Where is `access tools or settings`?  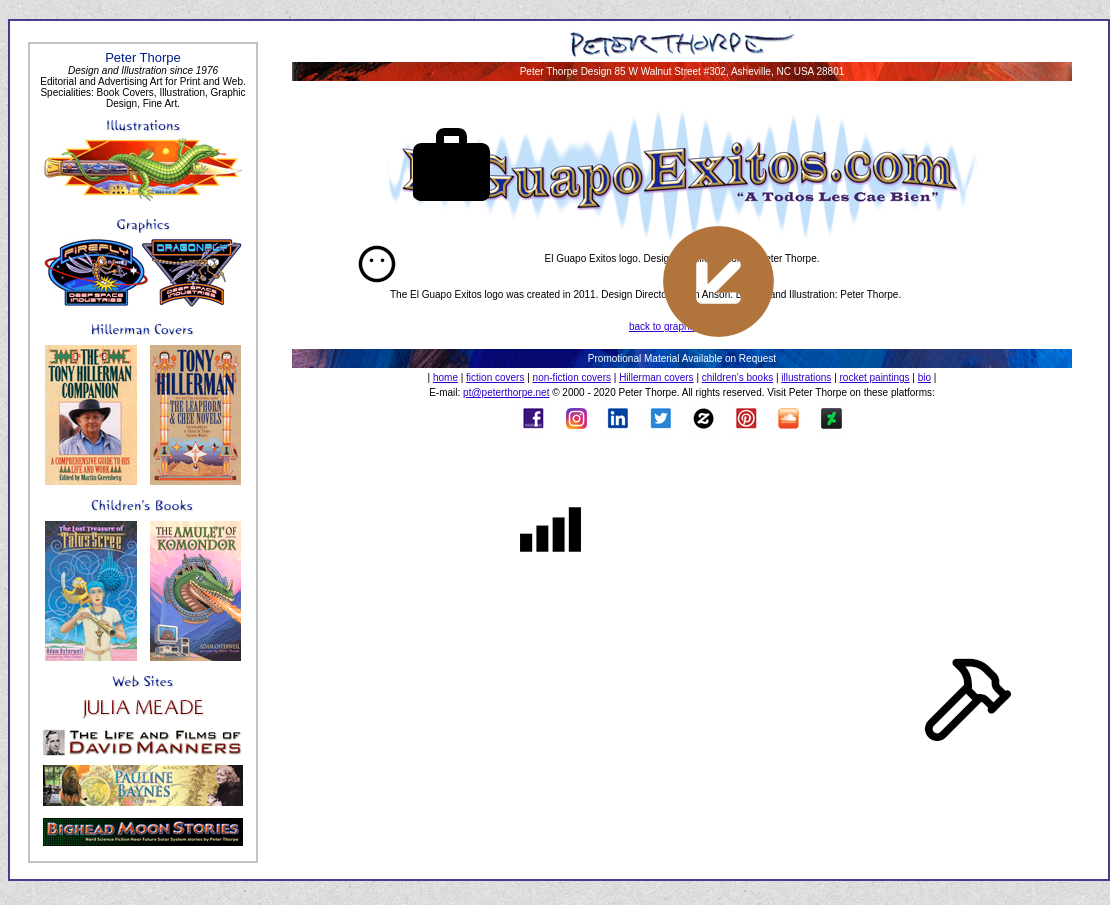
access tools or settings is located at coordinates (968, 698).